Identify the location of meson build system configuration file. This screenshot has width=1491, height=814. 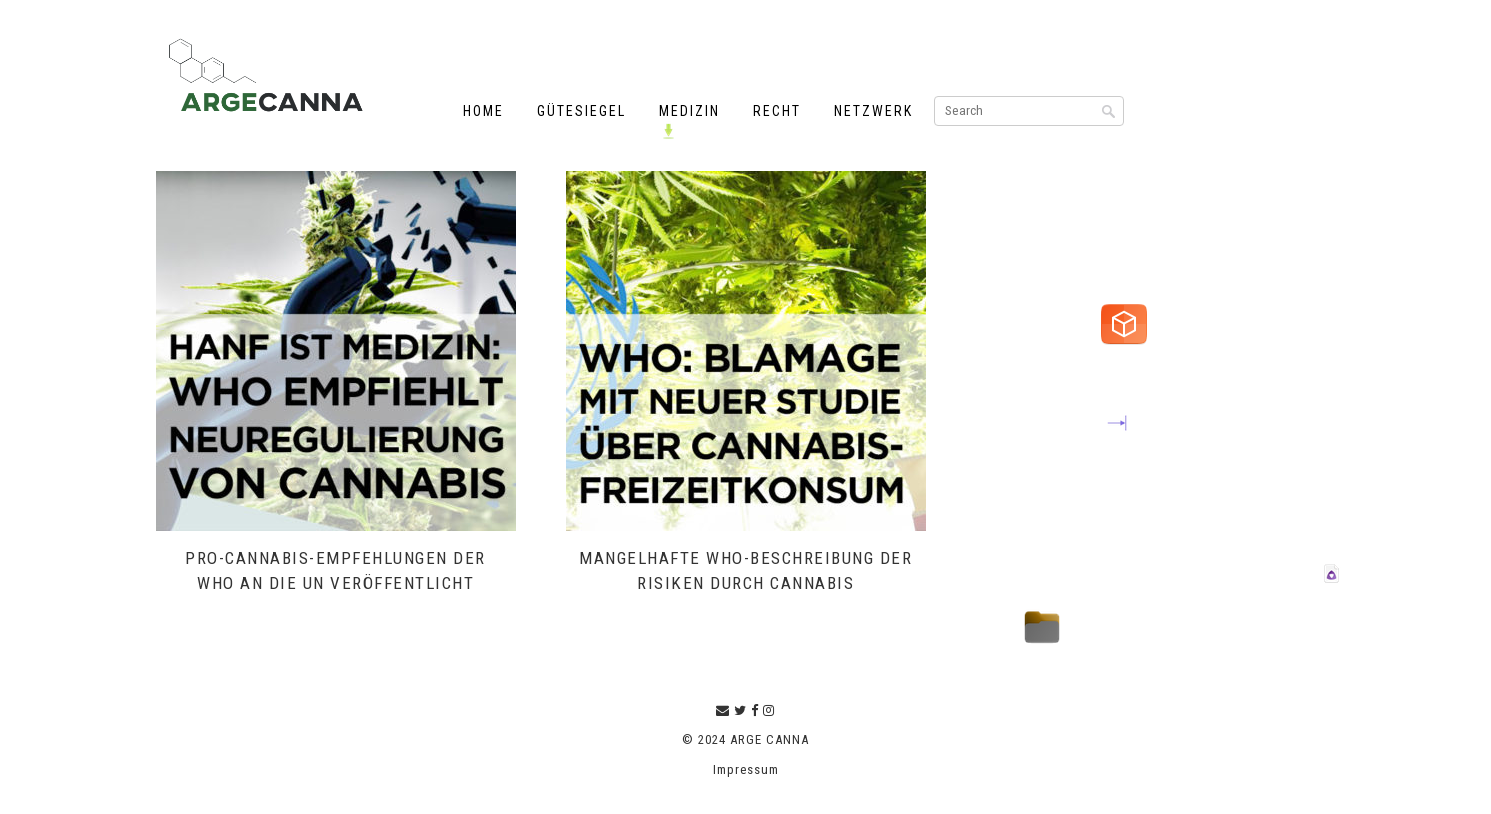
(1331, 573).